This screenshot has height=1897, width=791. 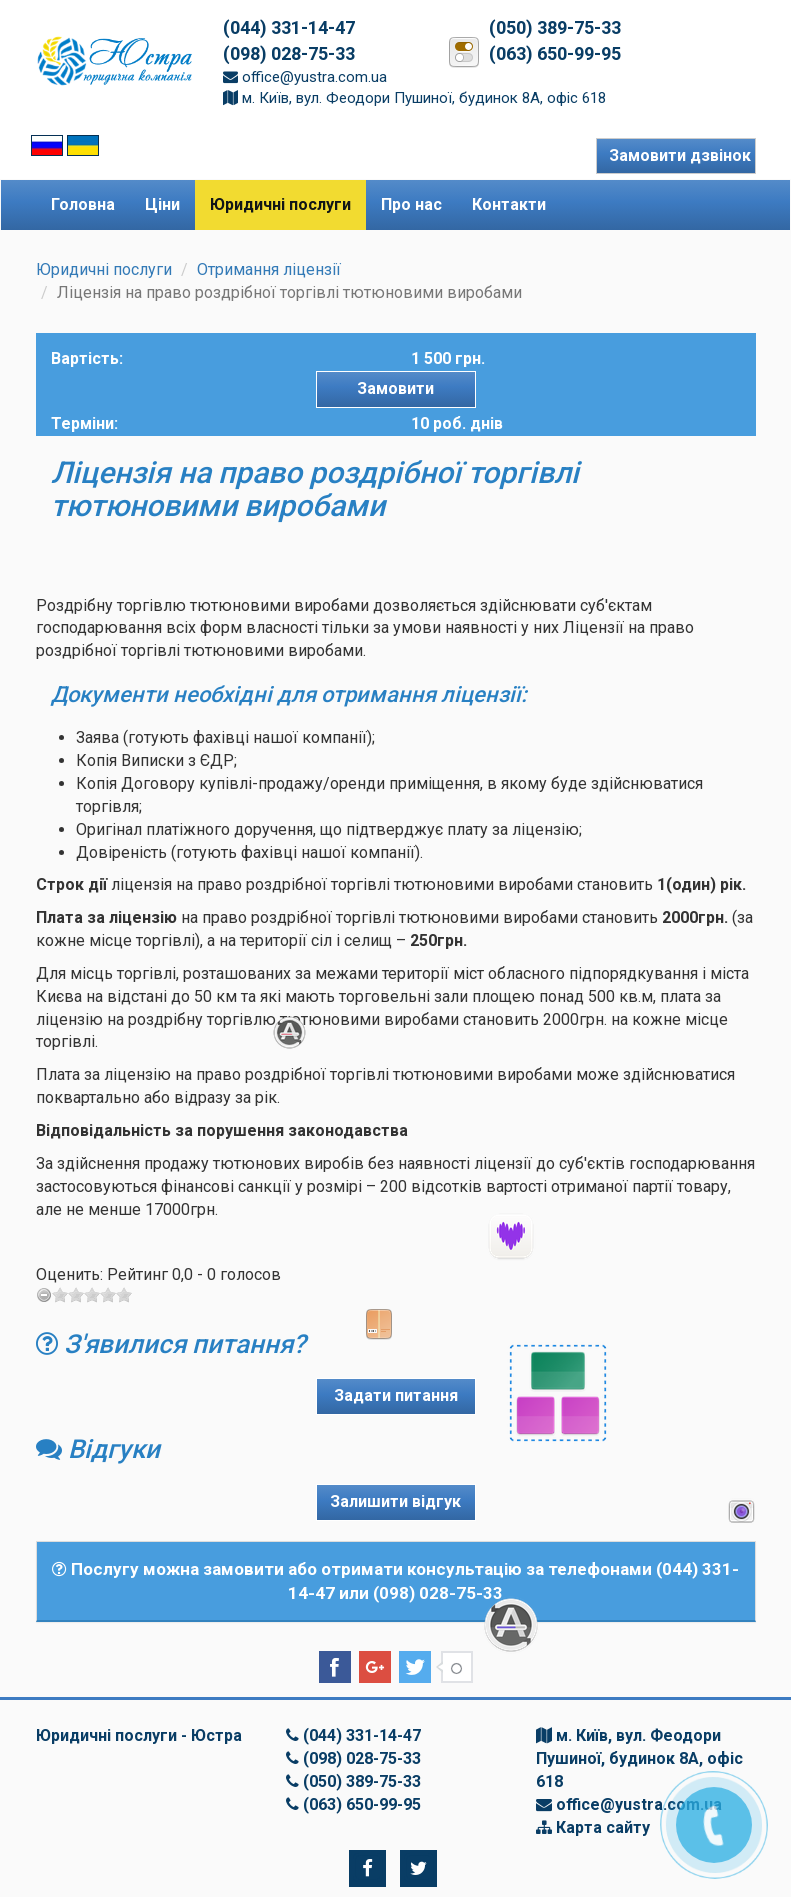 I want to click on open the camera app, so click(x=741, y=1511).